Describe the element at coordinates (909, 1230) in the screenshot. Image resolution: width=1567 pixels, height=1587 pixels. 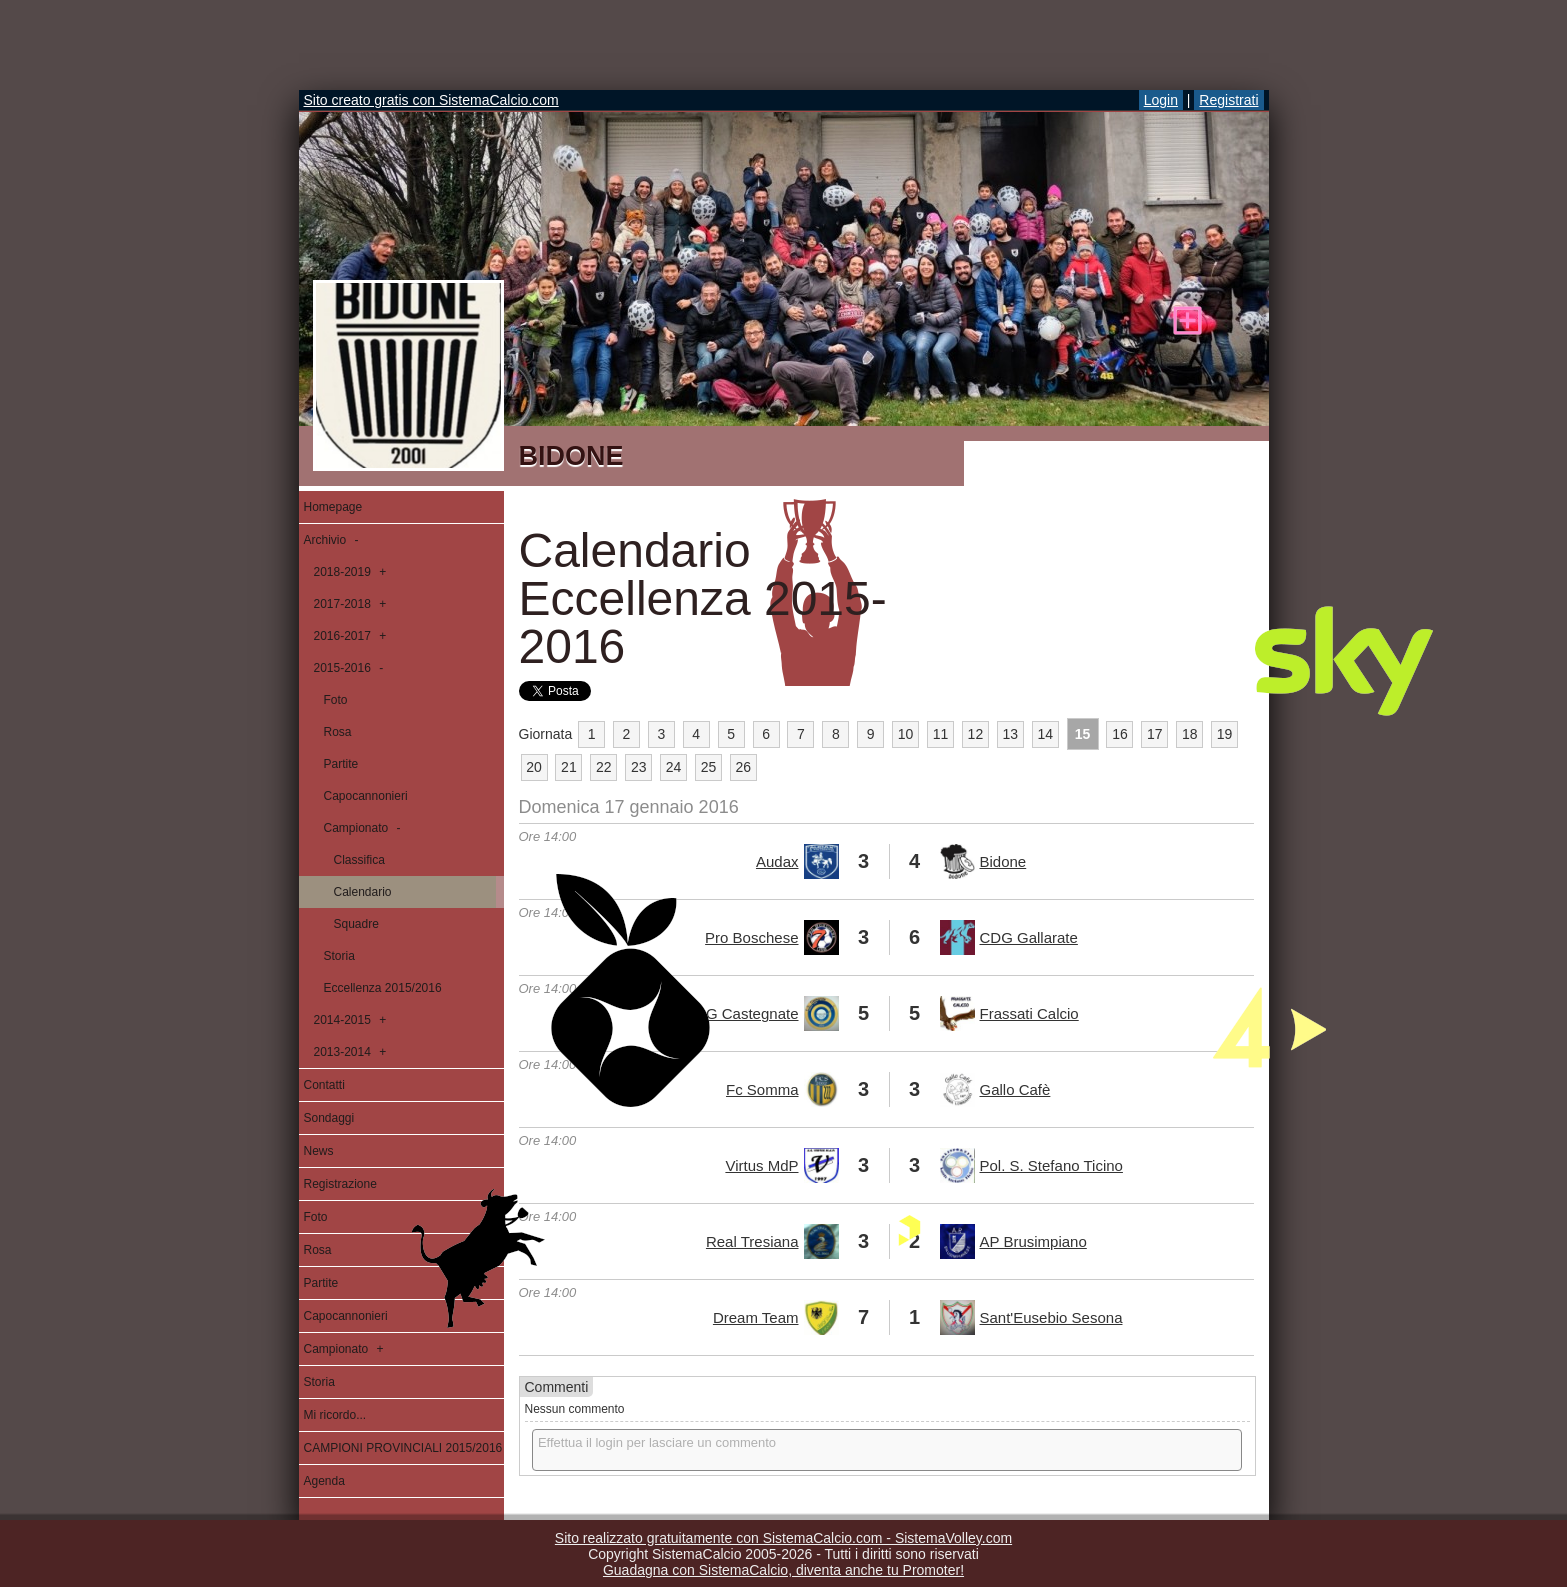
I see `open the Printables 3D printing community website` at that location.